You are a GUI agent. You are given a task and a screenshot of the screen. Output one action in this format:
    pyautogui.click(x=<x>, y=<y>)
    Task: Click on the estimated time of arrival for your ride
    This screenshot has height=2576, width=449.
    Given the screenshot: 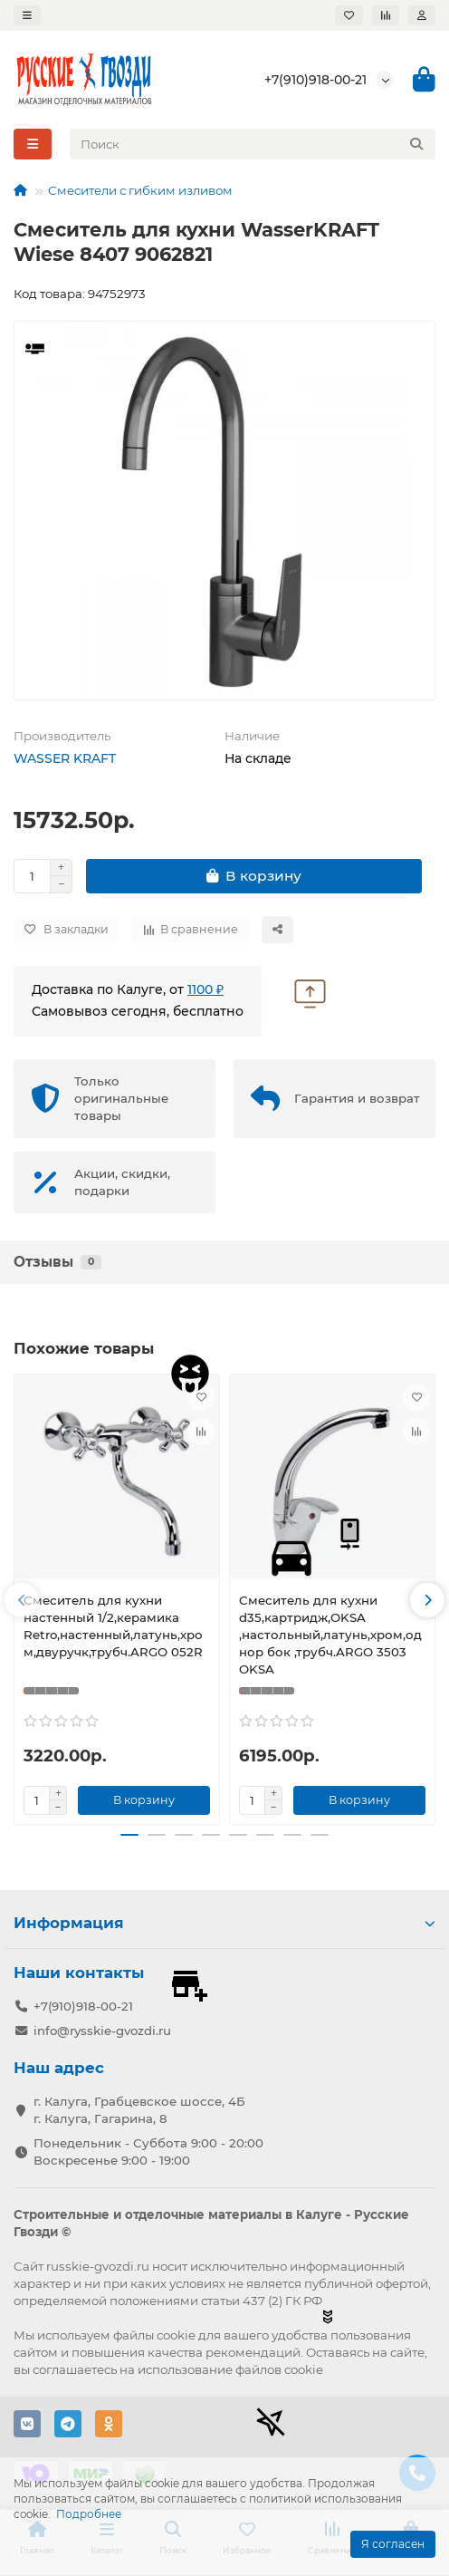 What is the action you would take?
    pyautogui.click(x=291, y=1558)
    